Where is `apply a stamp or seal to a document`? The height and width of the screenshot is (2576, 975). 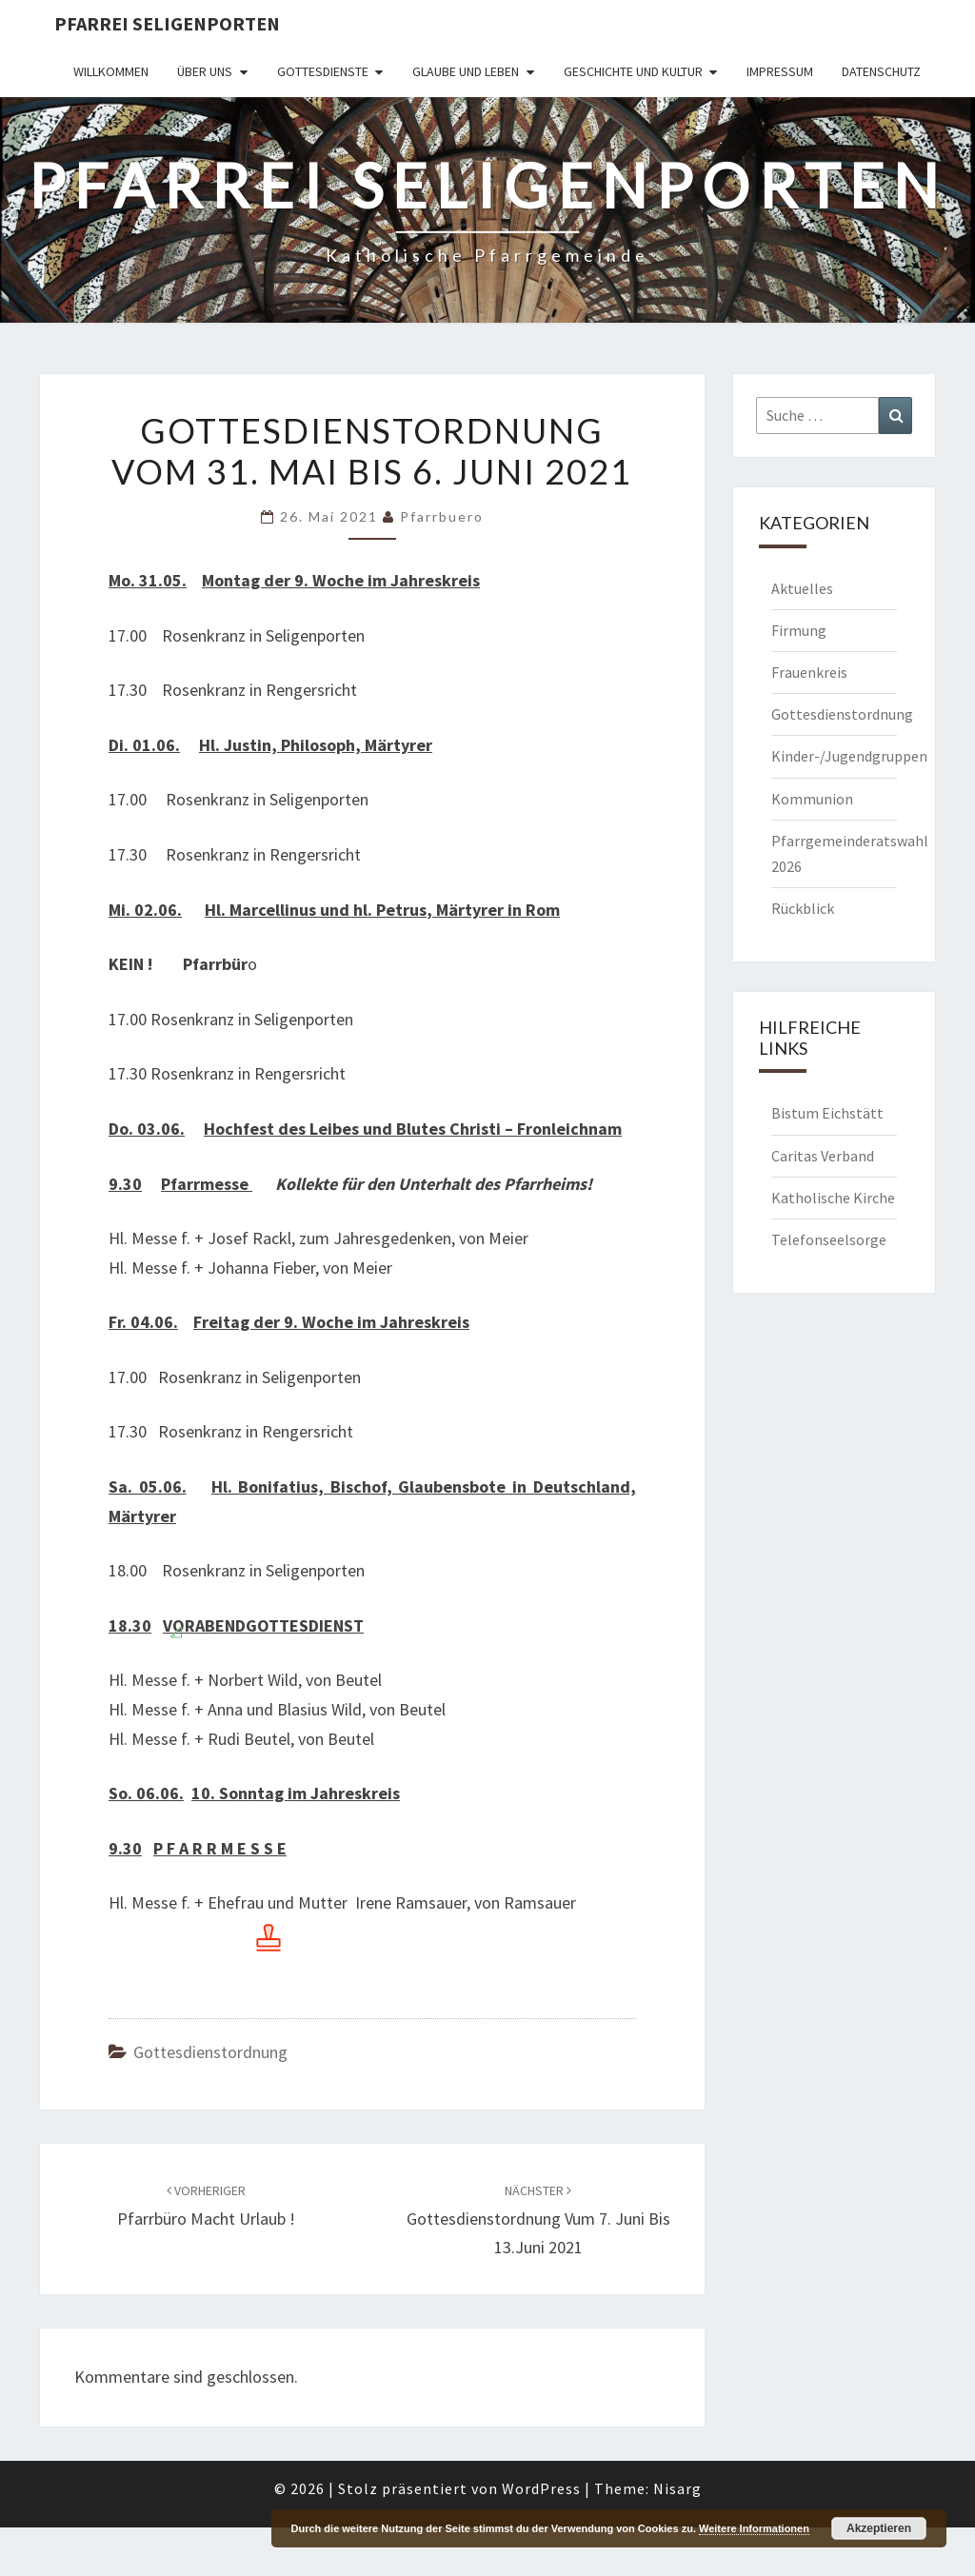 apply a stamp or seal to a document is located at coordinates (269, 1938).